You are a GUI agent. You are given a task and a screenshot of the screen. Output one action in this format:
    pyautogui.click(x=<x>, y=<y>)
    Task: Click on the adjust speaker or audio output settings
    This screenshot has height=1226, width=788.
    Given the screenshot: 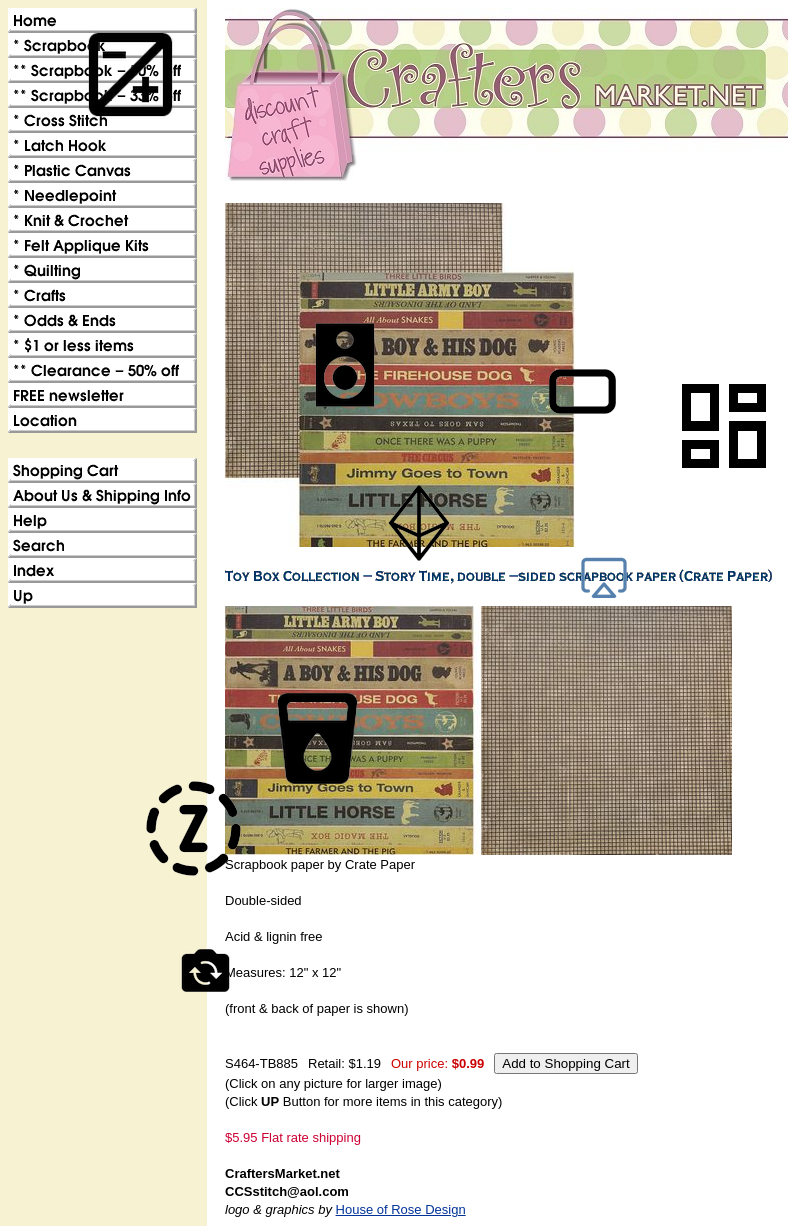 What is the action you would take?
    pyautogui.click(x=345, y=365)
    